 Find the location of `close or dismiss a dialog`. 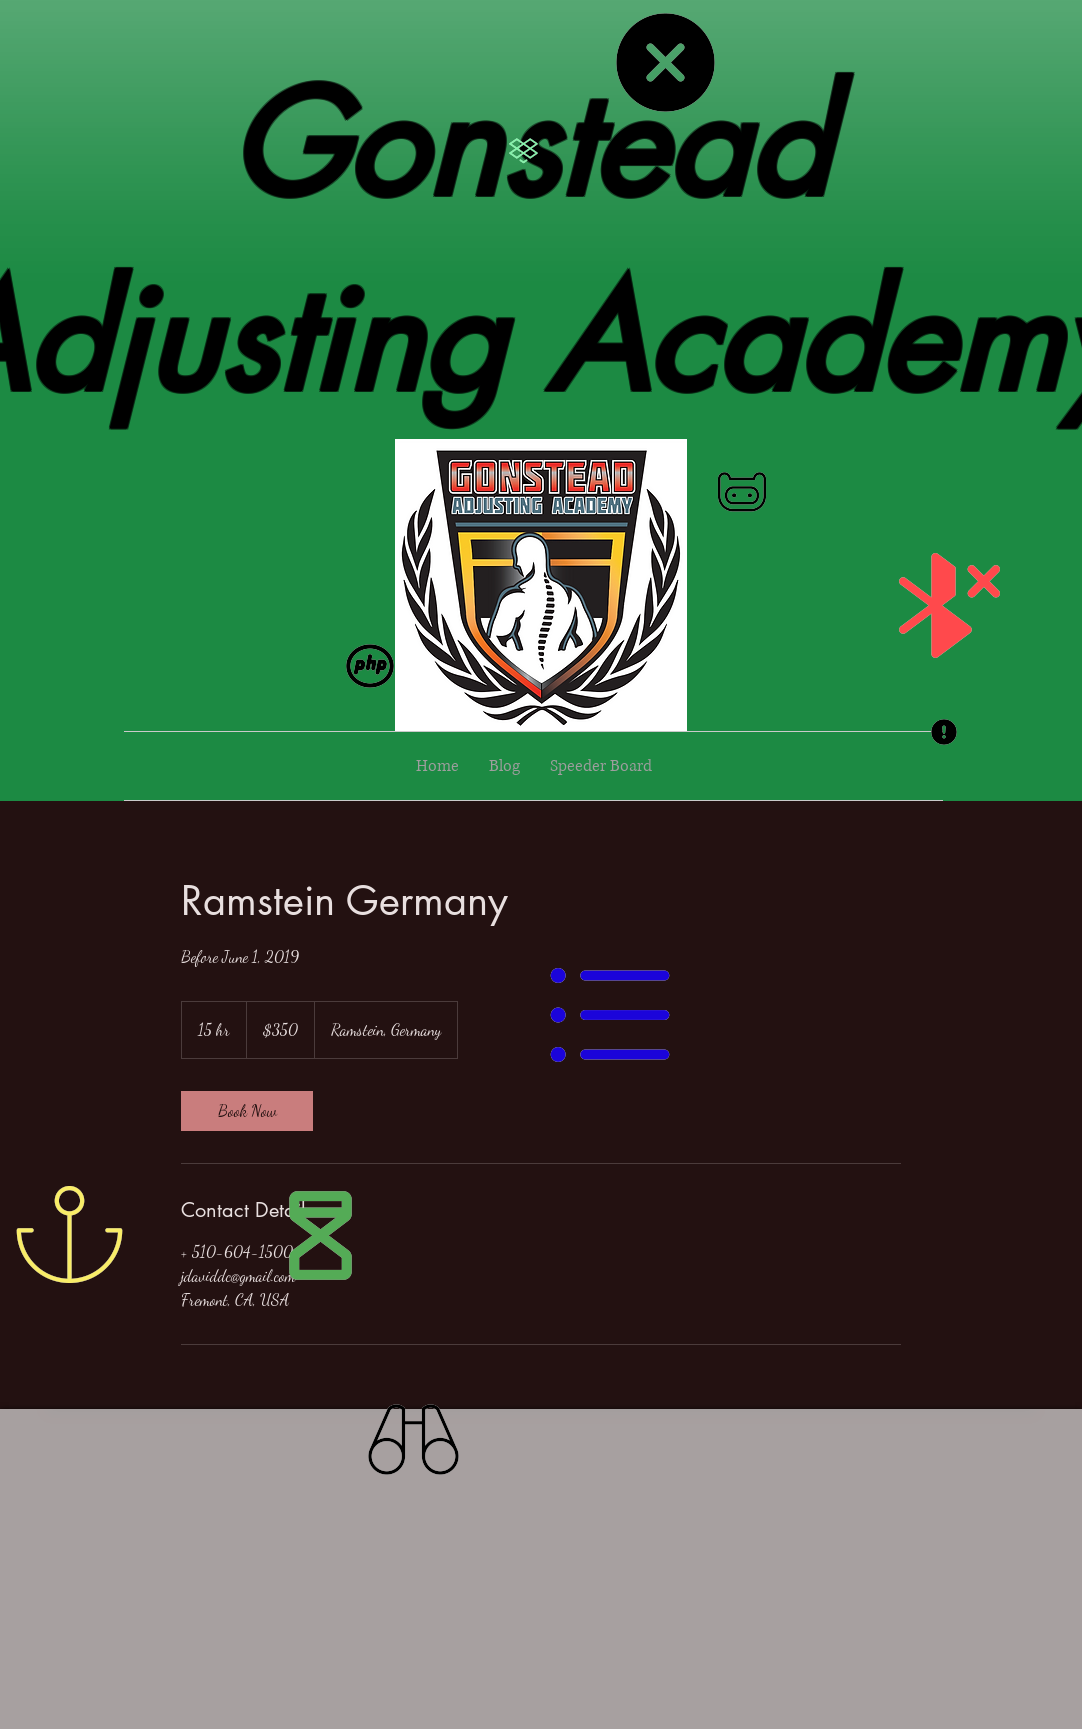

close or dismiss a dialog is located at coordinates (665, 62).